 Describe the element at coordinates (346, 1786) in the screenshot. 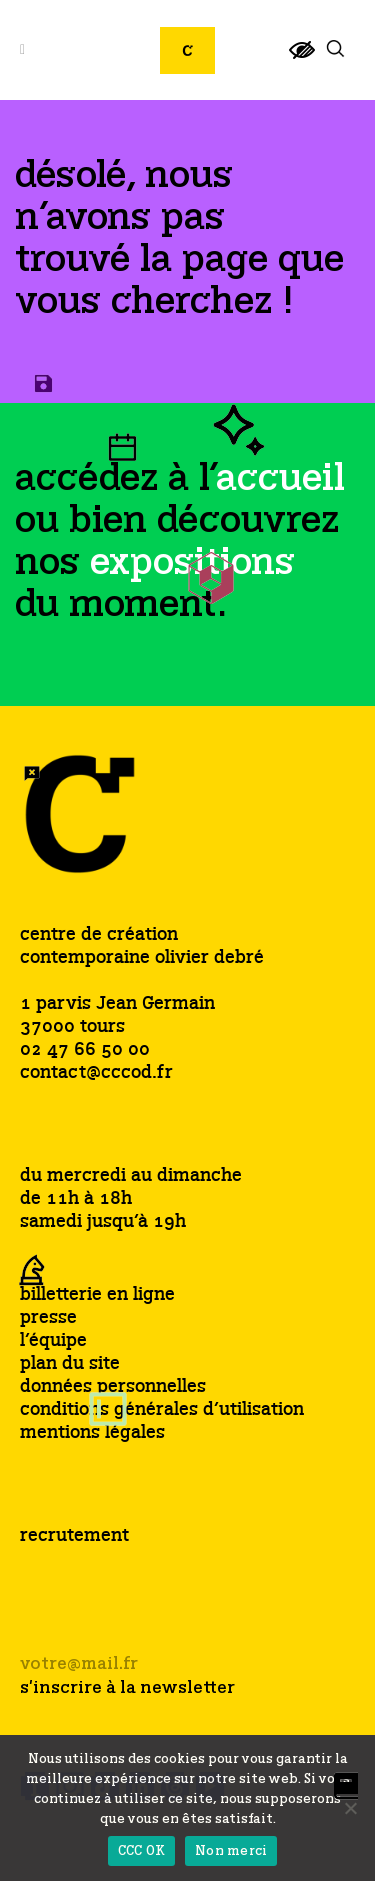

I see `open a book or reading app` at that location.